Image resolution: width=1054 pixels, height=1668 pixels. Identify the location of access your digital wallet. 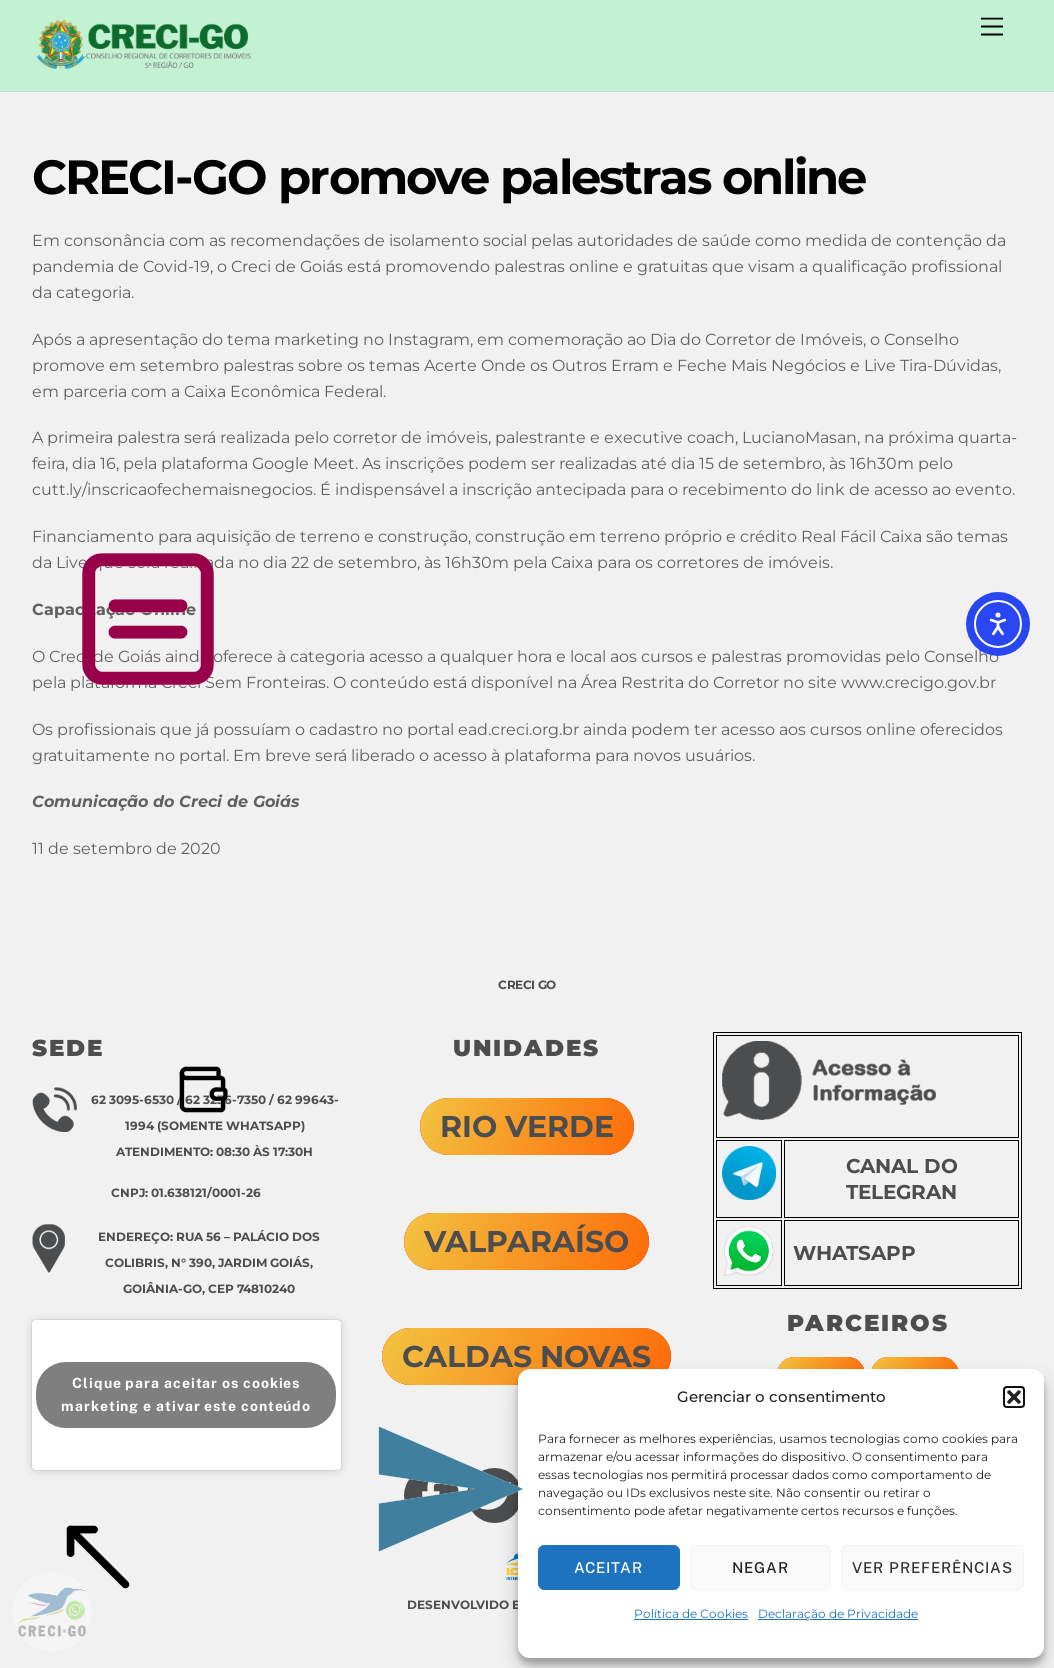
(202, 1089).